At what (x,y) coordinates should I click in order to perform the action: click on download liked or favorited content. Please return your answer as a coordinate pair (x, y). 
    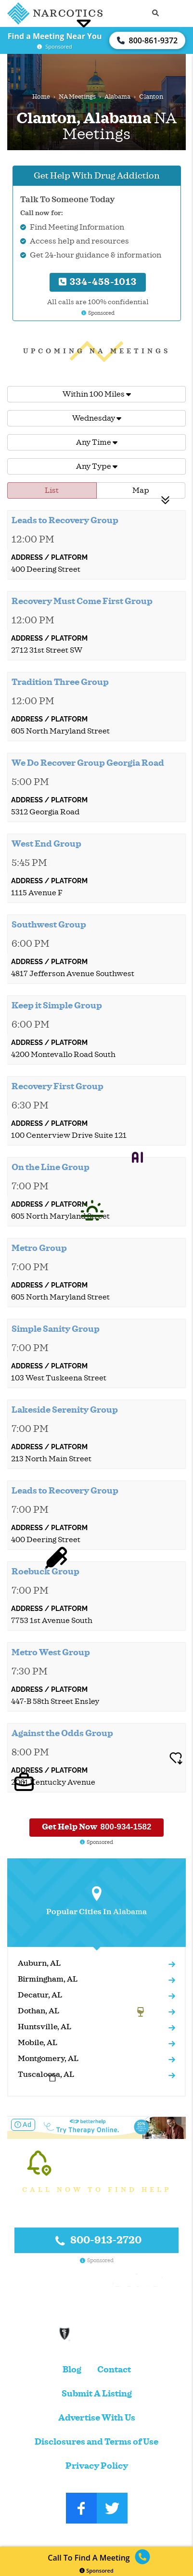
    Looking at the image, I should click on (176, 1758).